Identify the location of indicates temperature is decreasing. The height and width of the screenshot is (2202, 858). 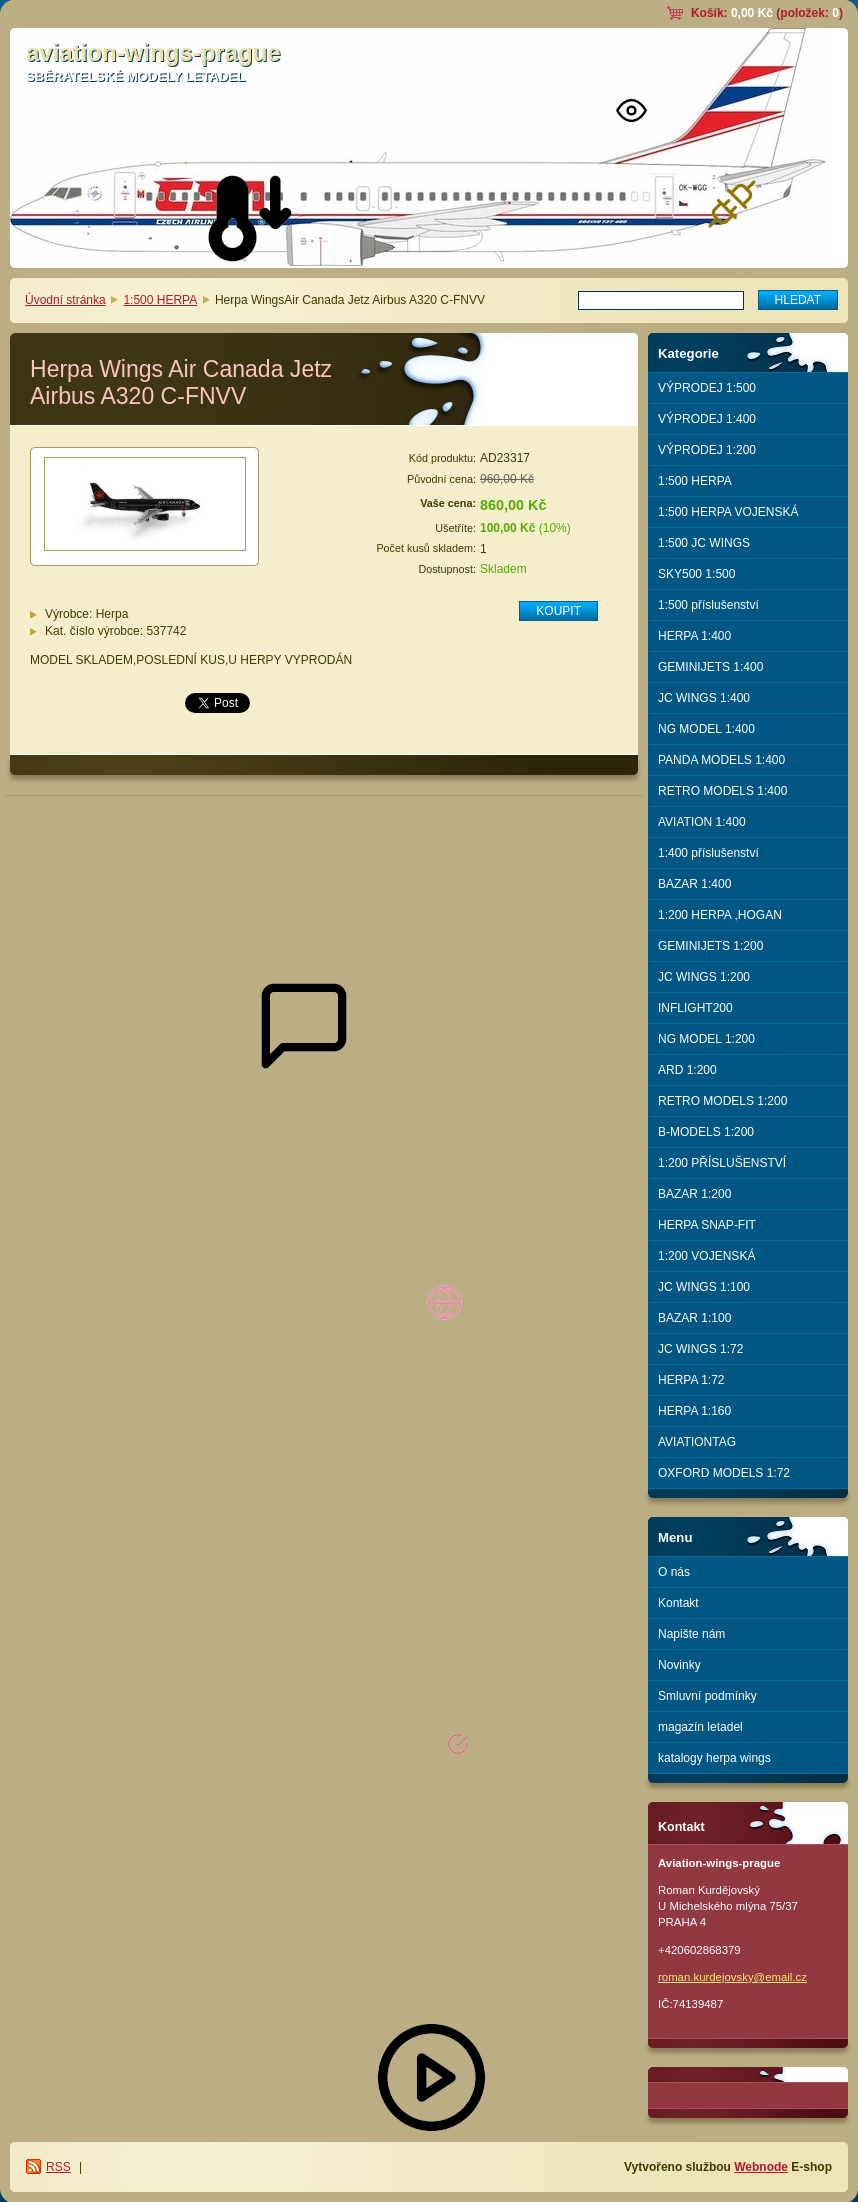
(248, 218).